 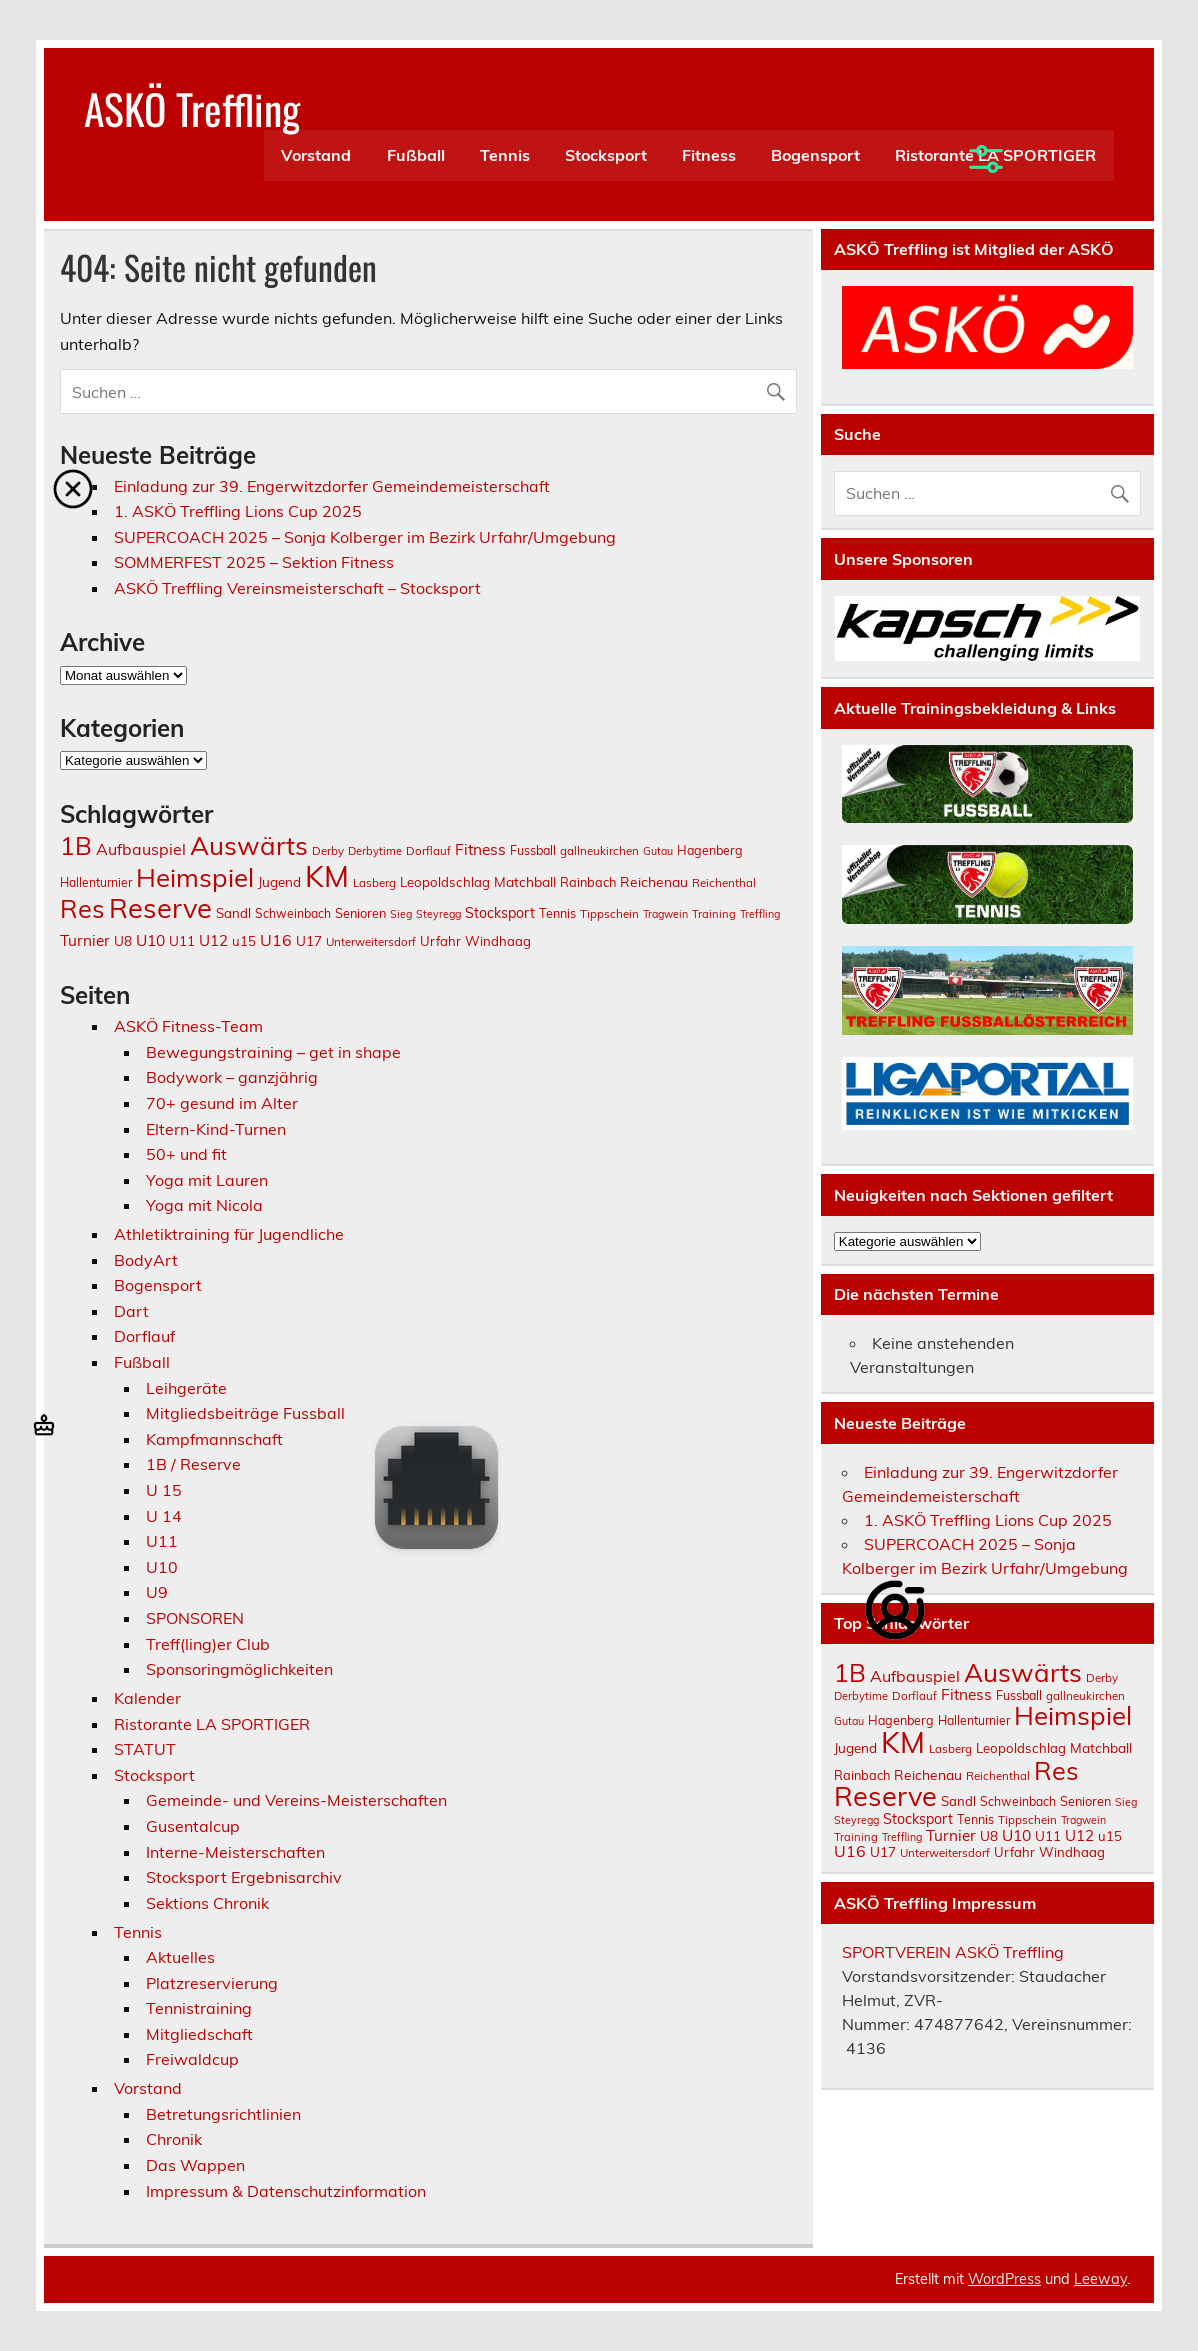 What do you see at coordinates (986, 159) in the screenshot?
I see `adjust settings or preferences` at bounding box center [986, 159].